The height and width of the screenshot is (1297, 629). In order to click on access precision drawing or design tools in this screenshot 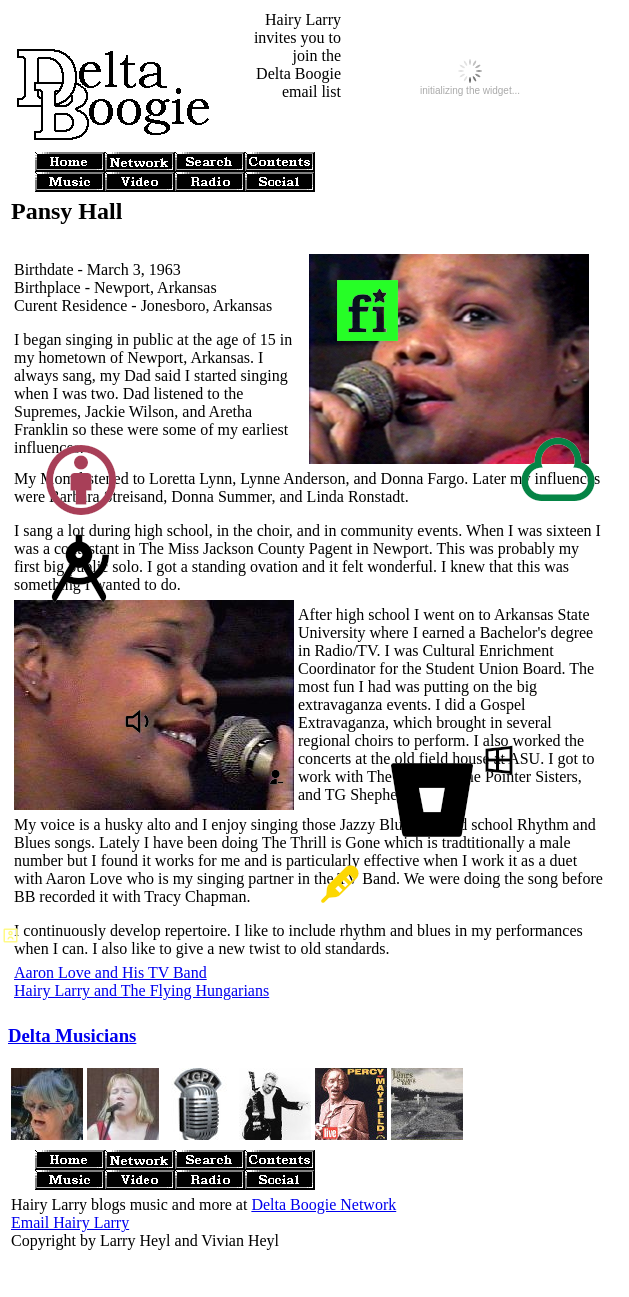, I will do `click(79, 568)`.